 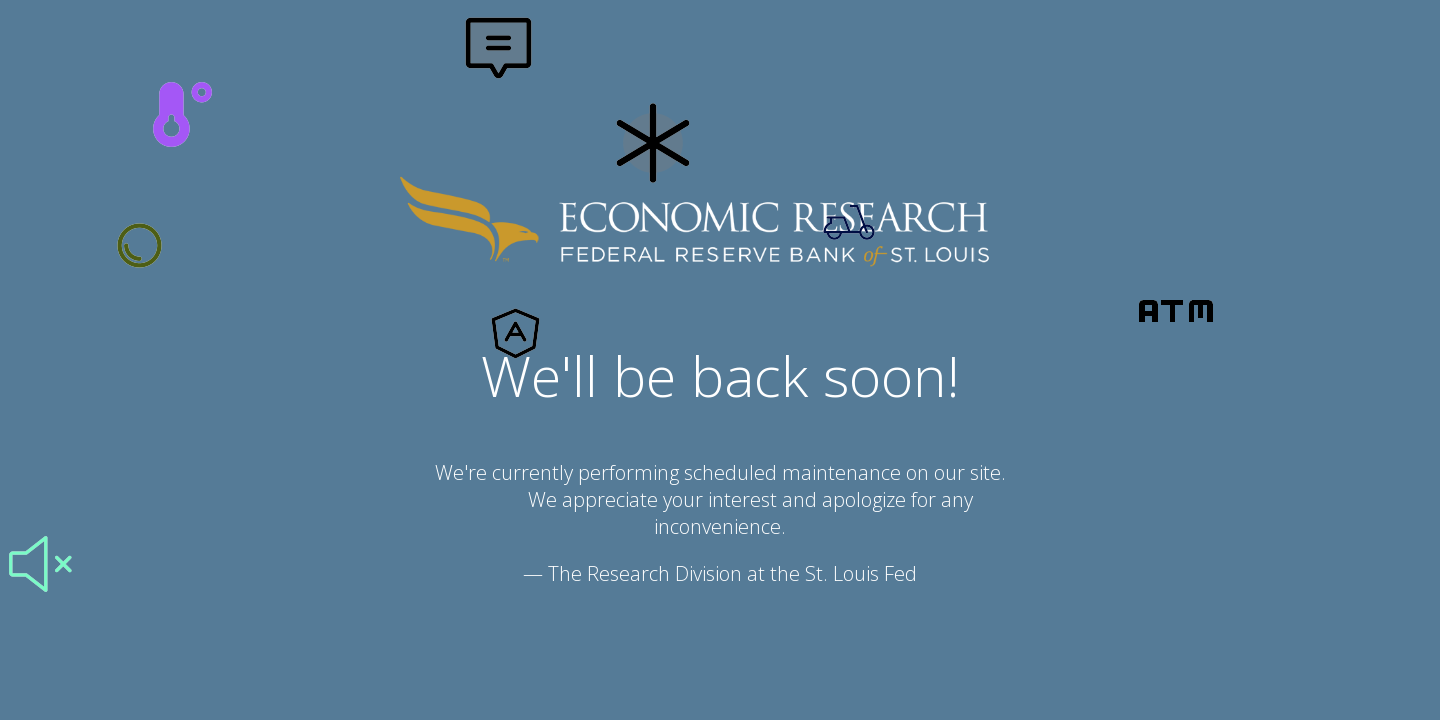 What do you see at coordinates (498, 45) in the screenshot?
I see `open chat or messaging` at bounding box center [498, 45].